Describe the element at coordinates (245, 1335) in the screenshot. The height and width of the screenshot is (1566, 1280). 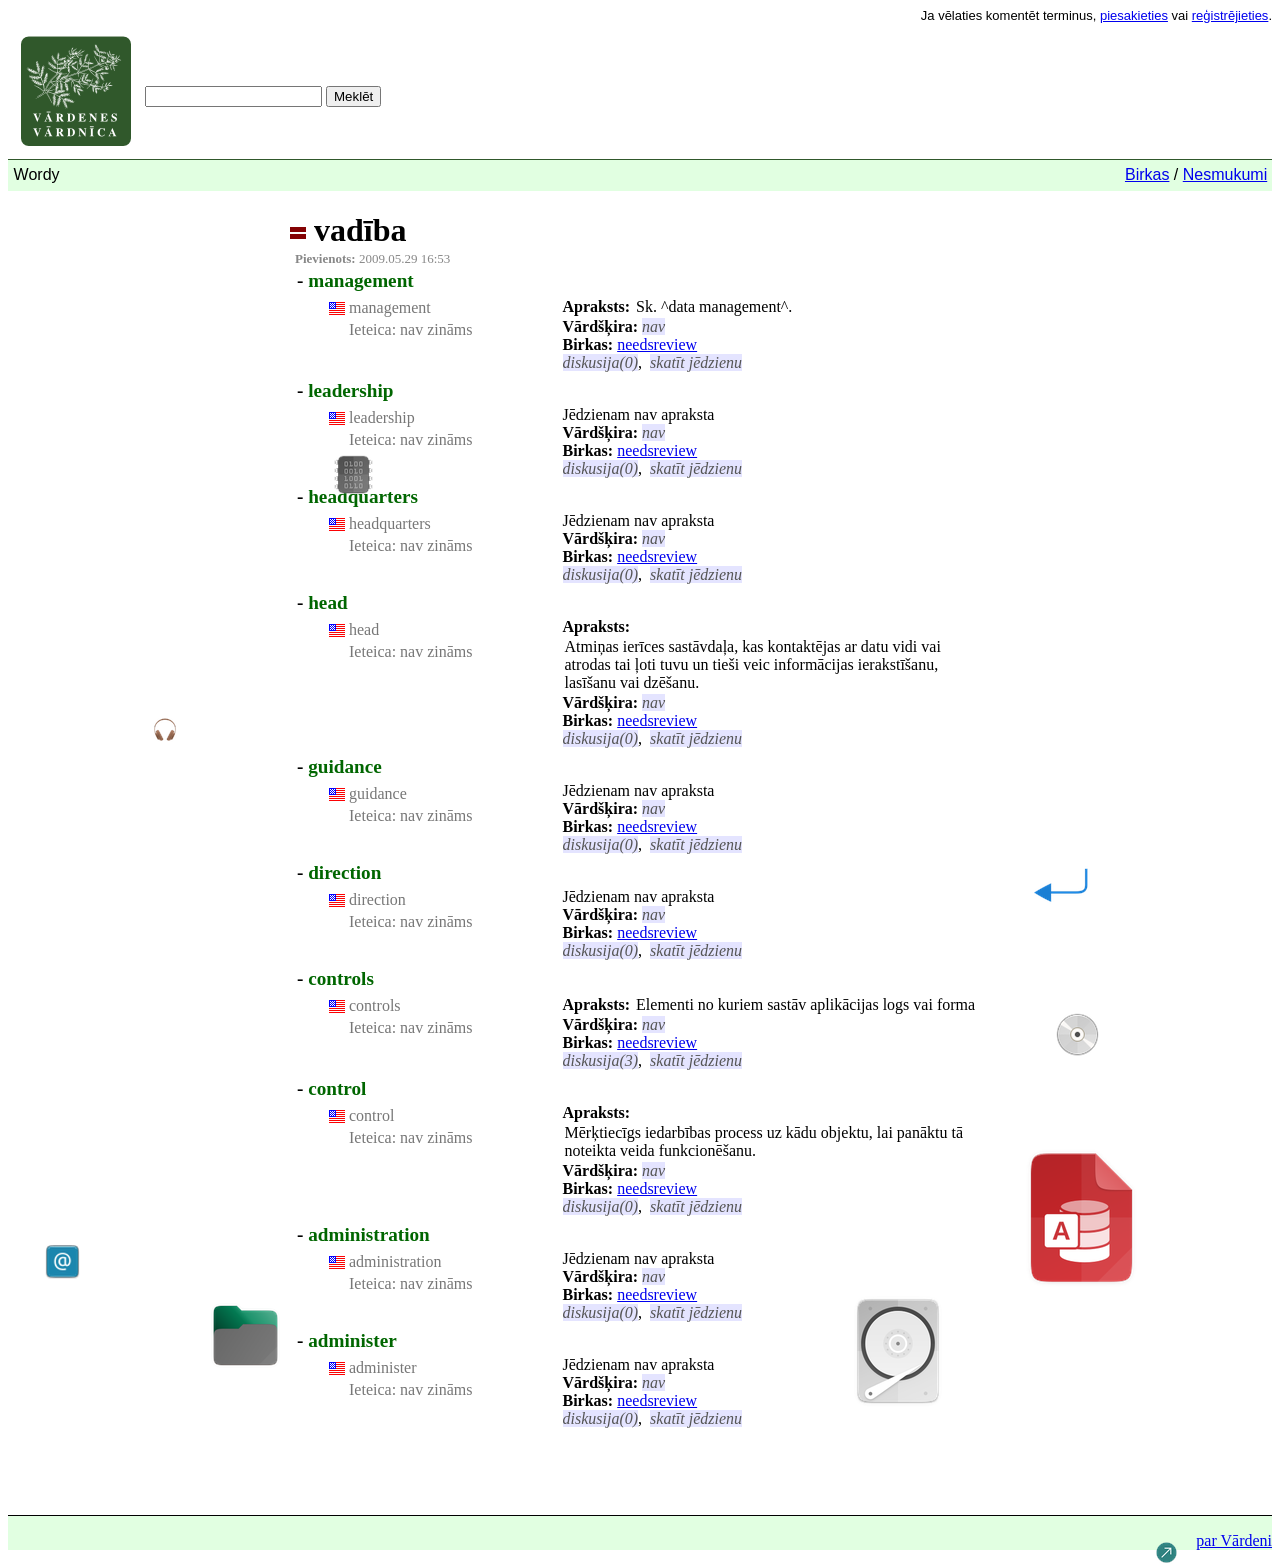
I see `open folder containing files` at that location.